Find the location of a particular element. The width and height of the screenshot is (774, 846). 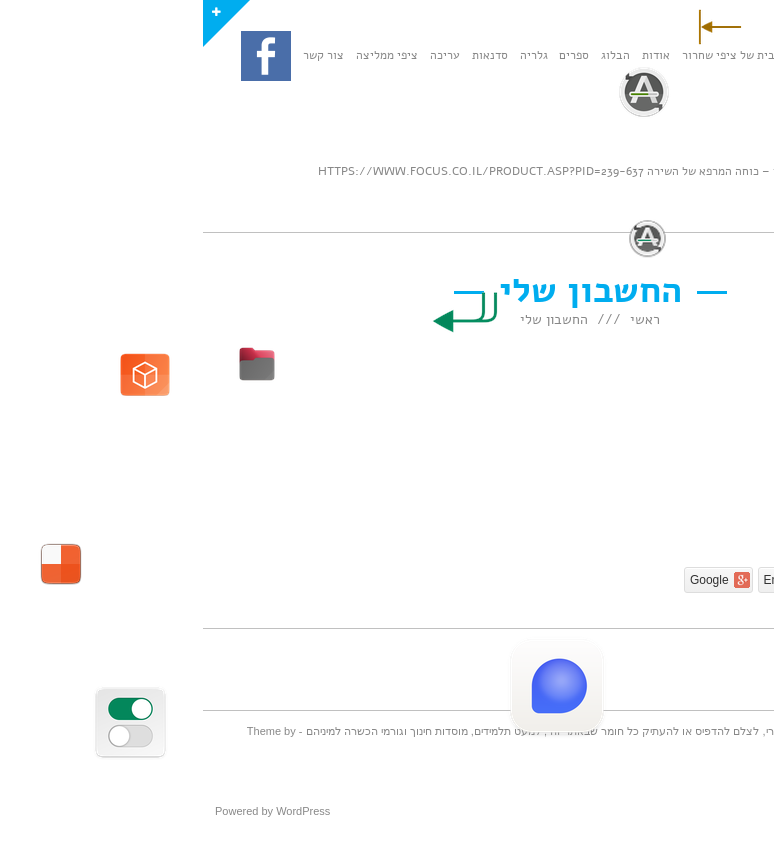

open system settings or preferences is located at coordinates (130, 722).